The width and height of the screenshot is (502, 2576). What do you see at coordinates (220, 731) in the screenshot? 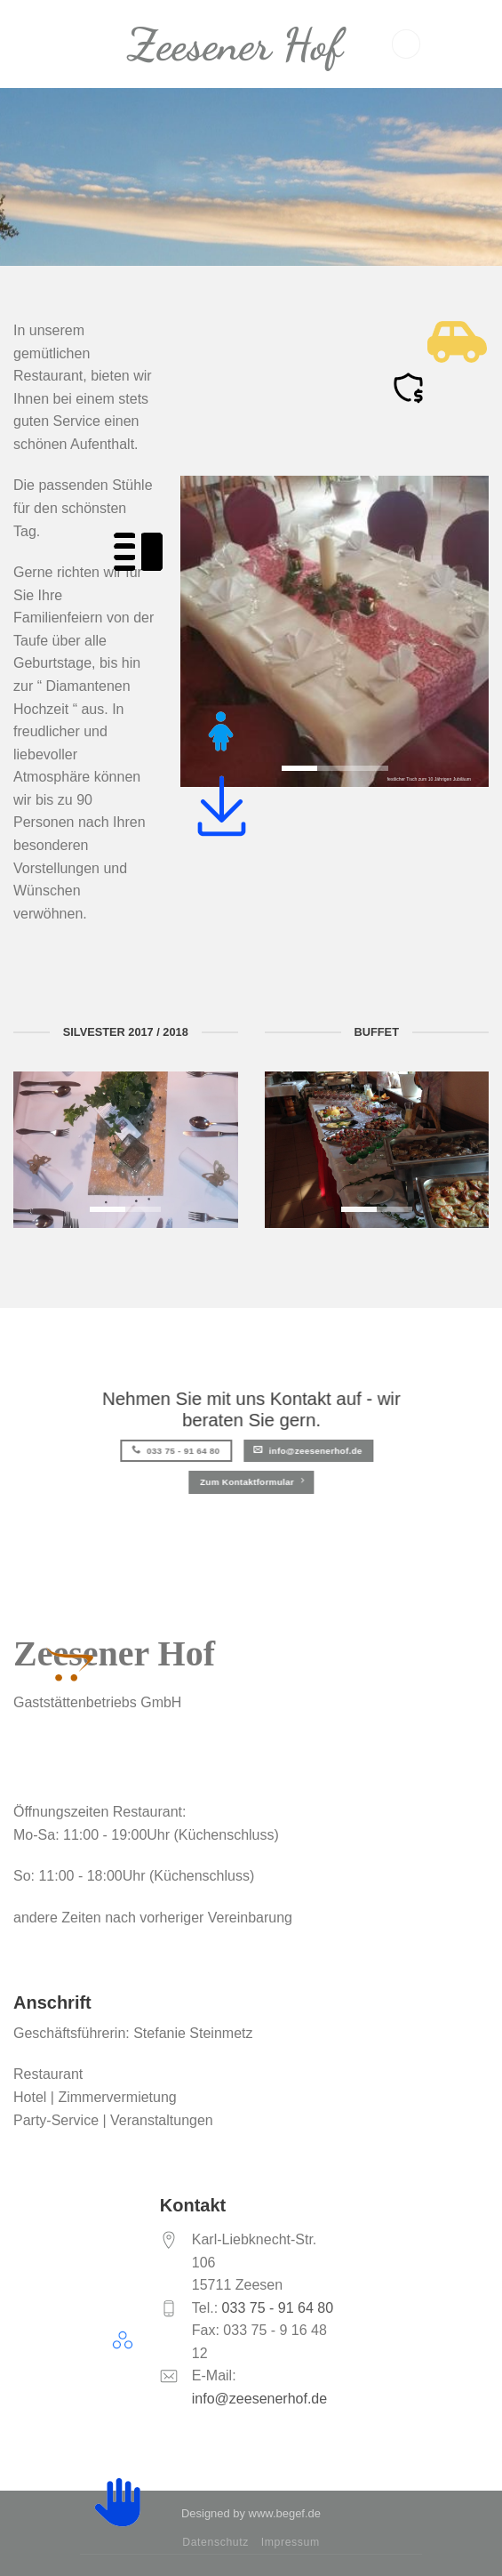
I see `indicates child or kid-friendly content` at bounding box center [220, 731].